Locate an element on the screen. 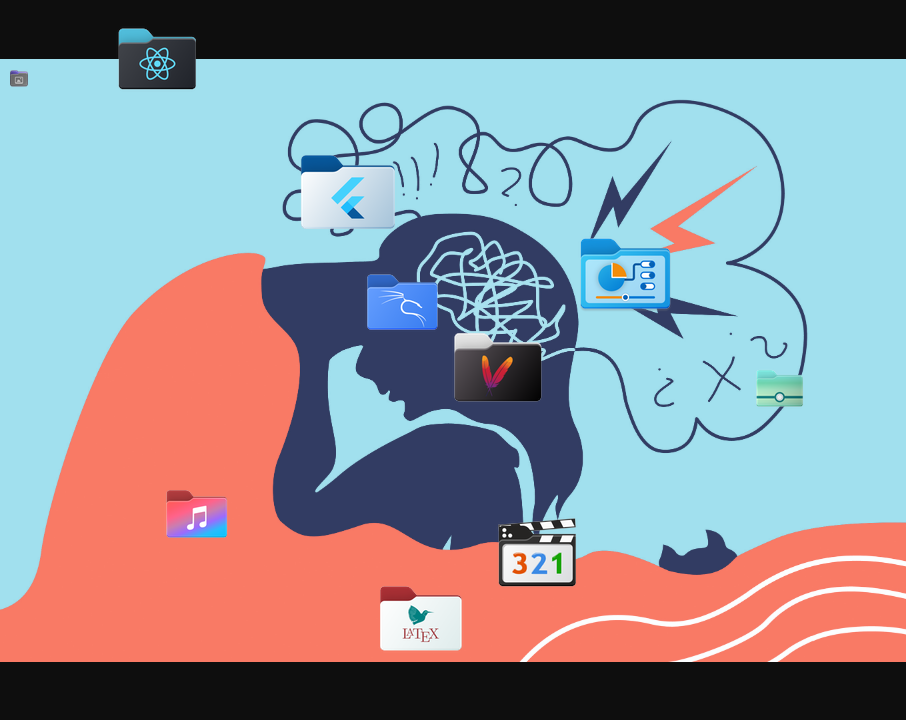  open folder containing pokémon game files is located at coordinates (779, 389).